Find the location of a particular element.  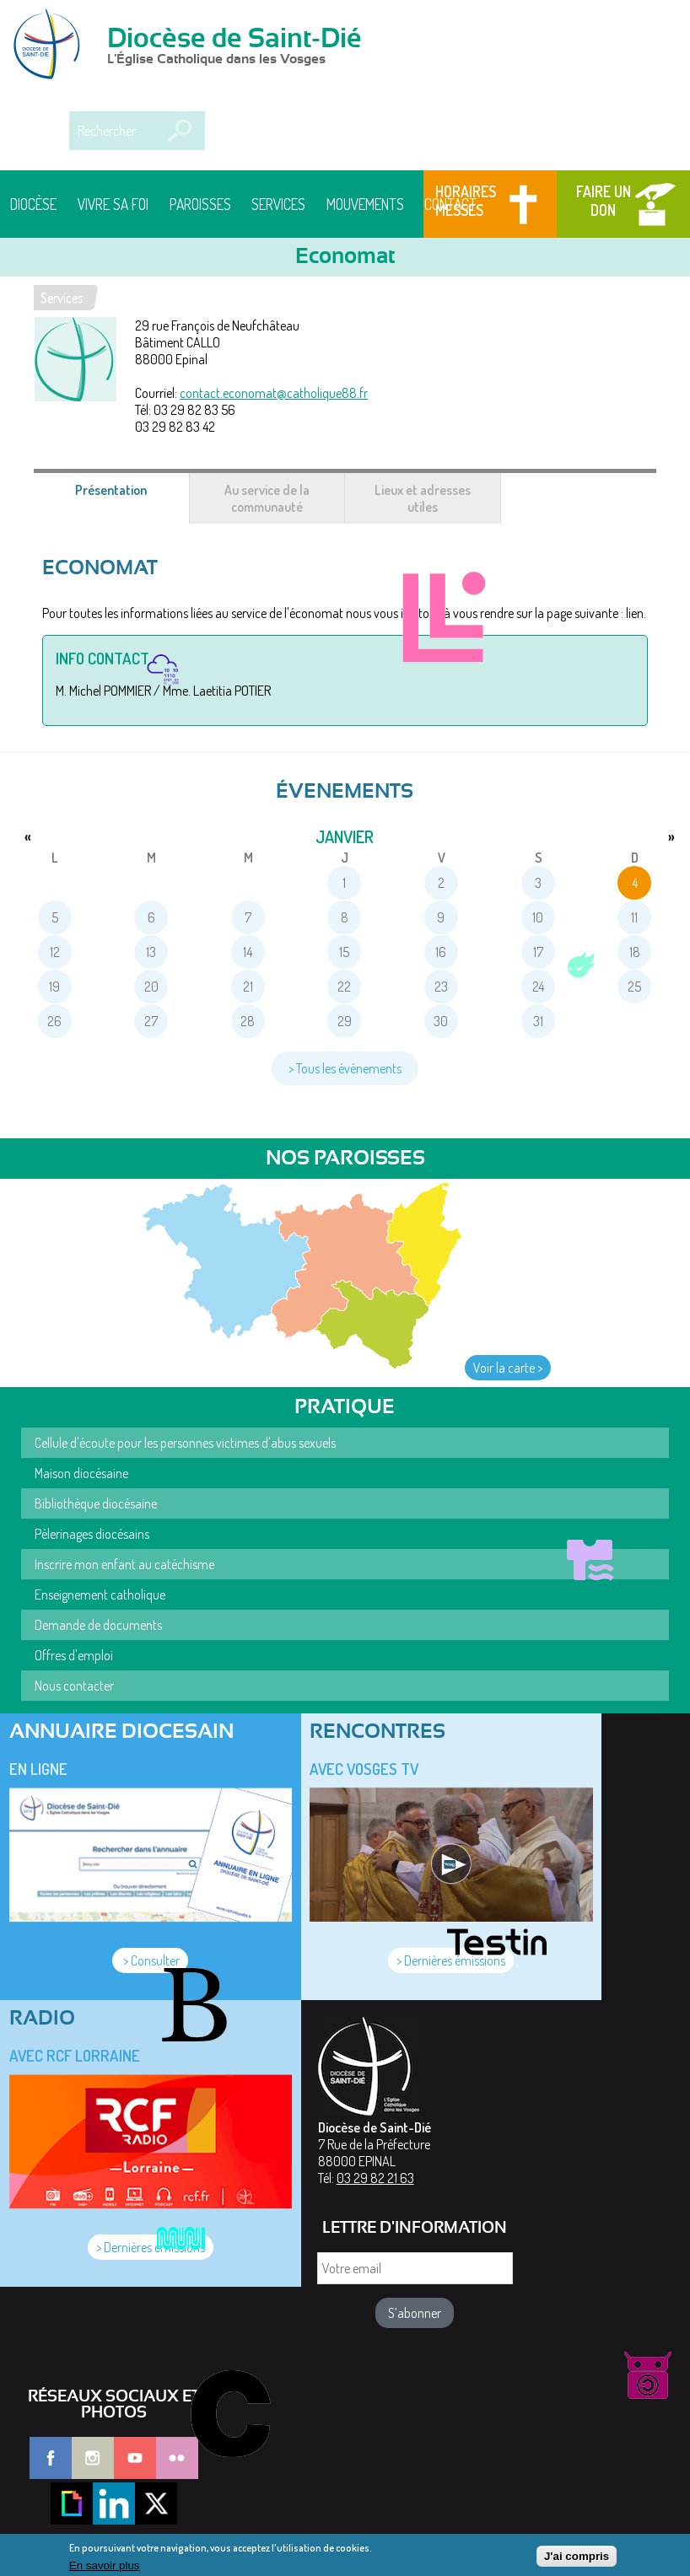

indicates breathable or ventilated clothing is located at coordinates (590, 1560).